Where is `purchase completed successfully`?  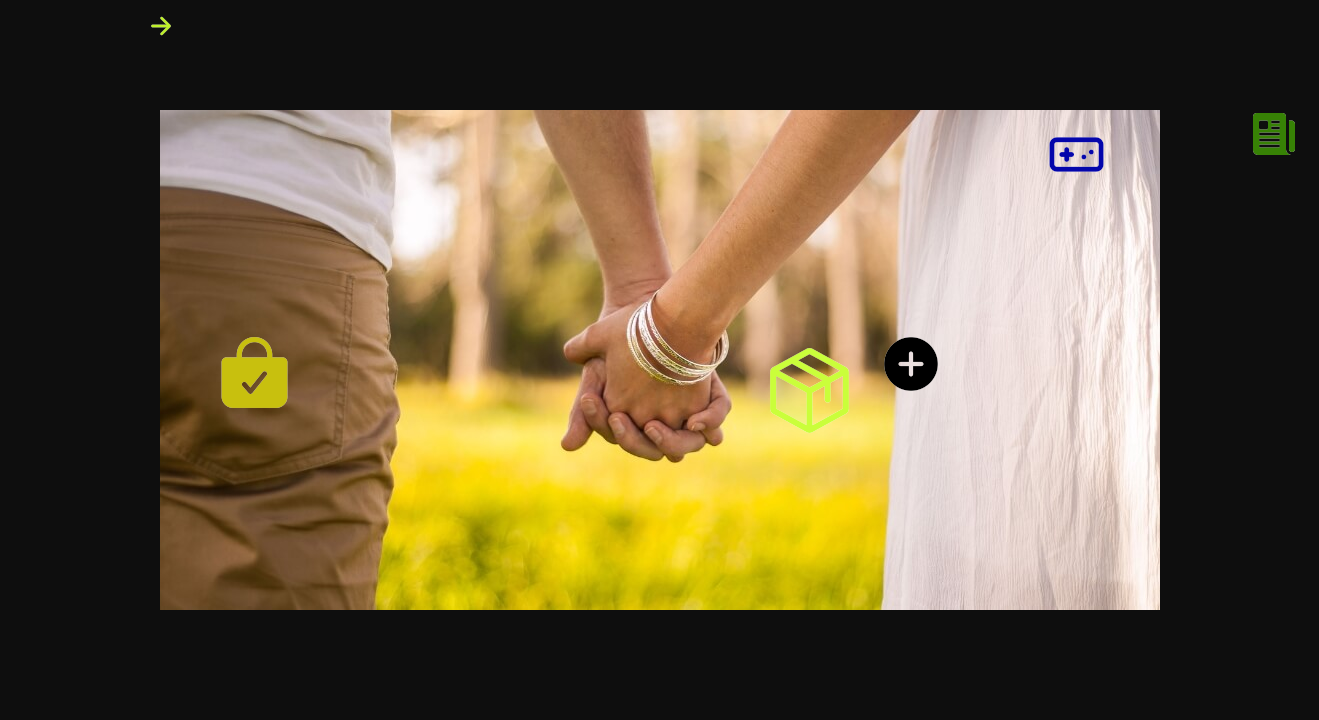 purchase completed successfully is located at coordinates (254, 372).